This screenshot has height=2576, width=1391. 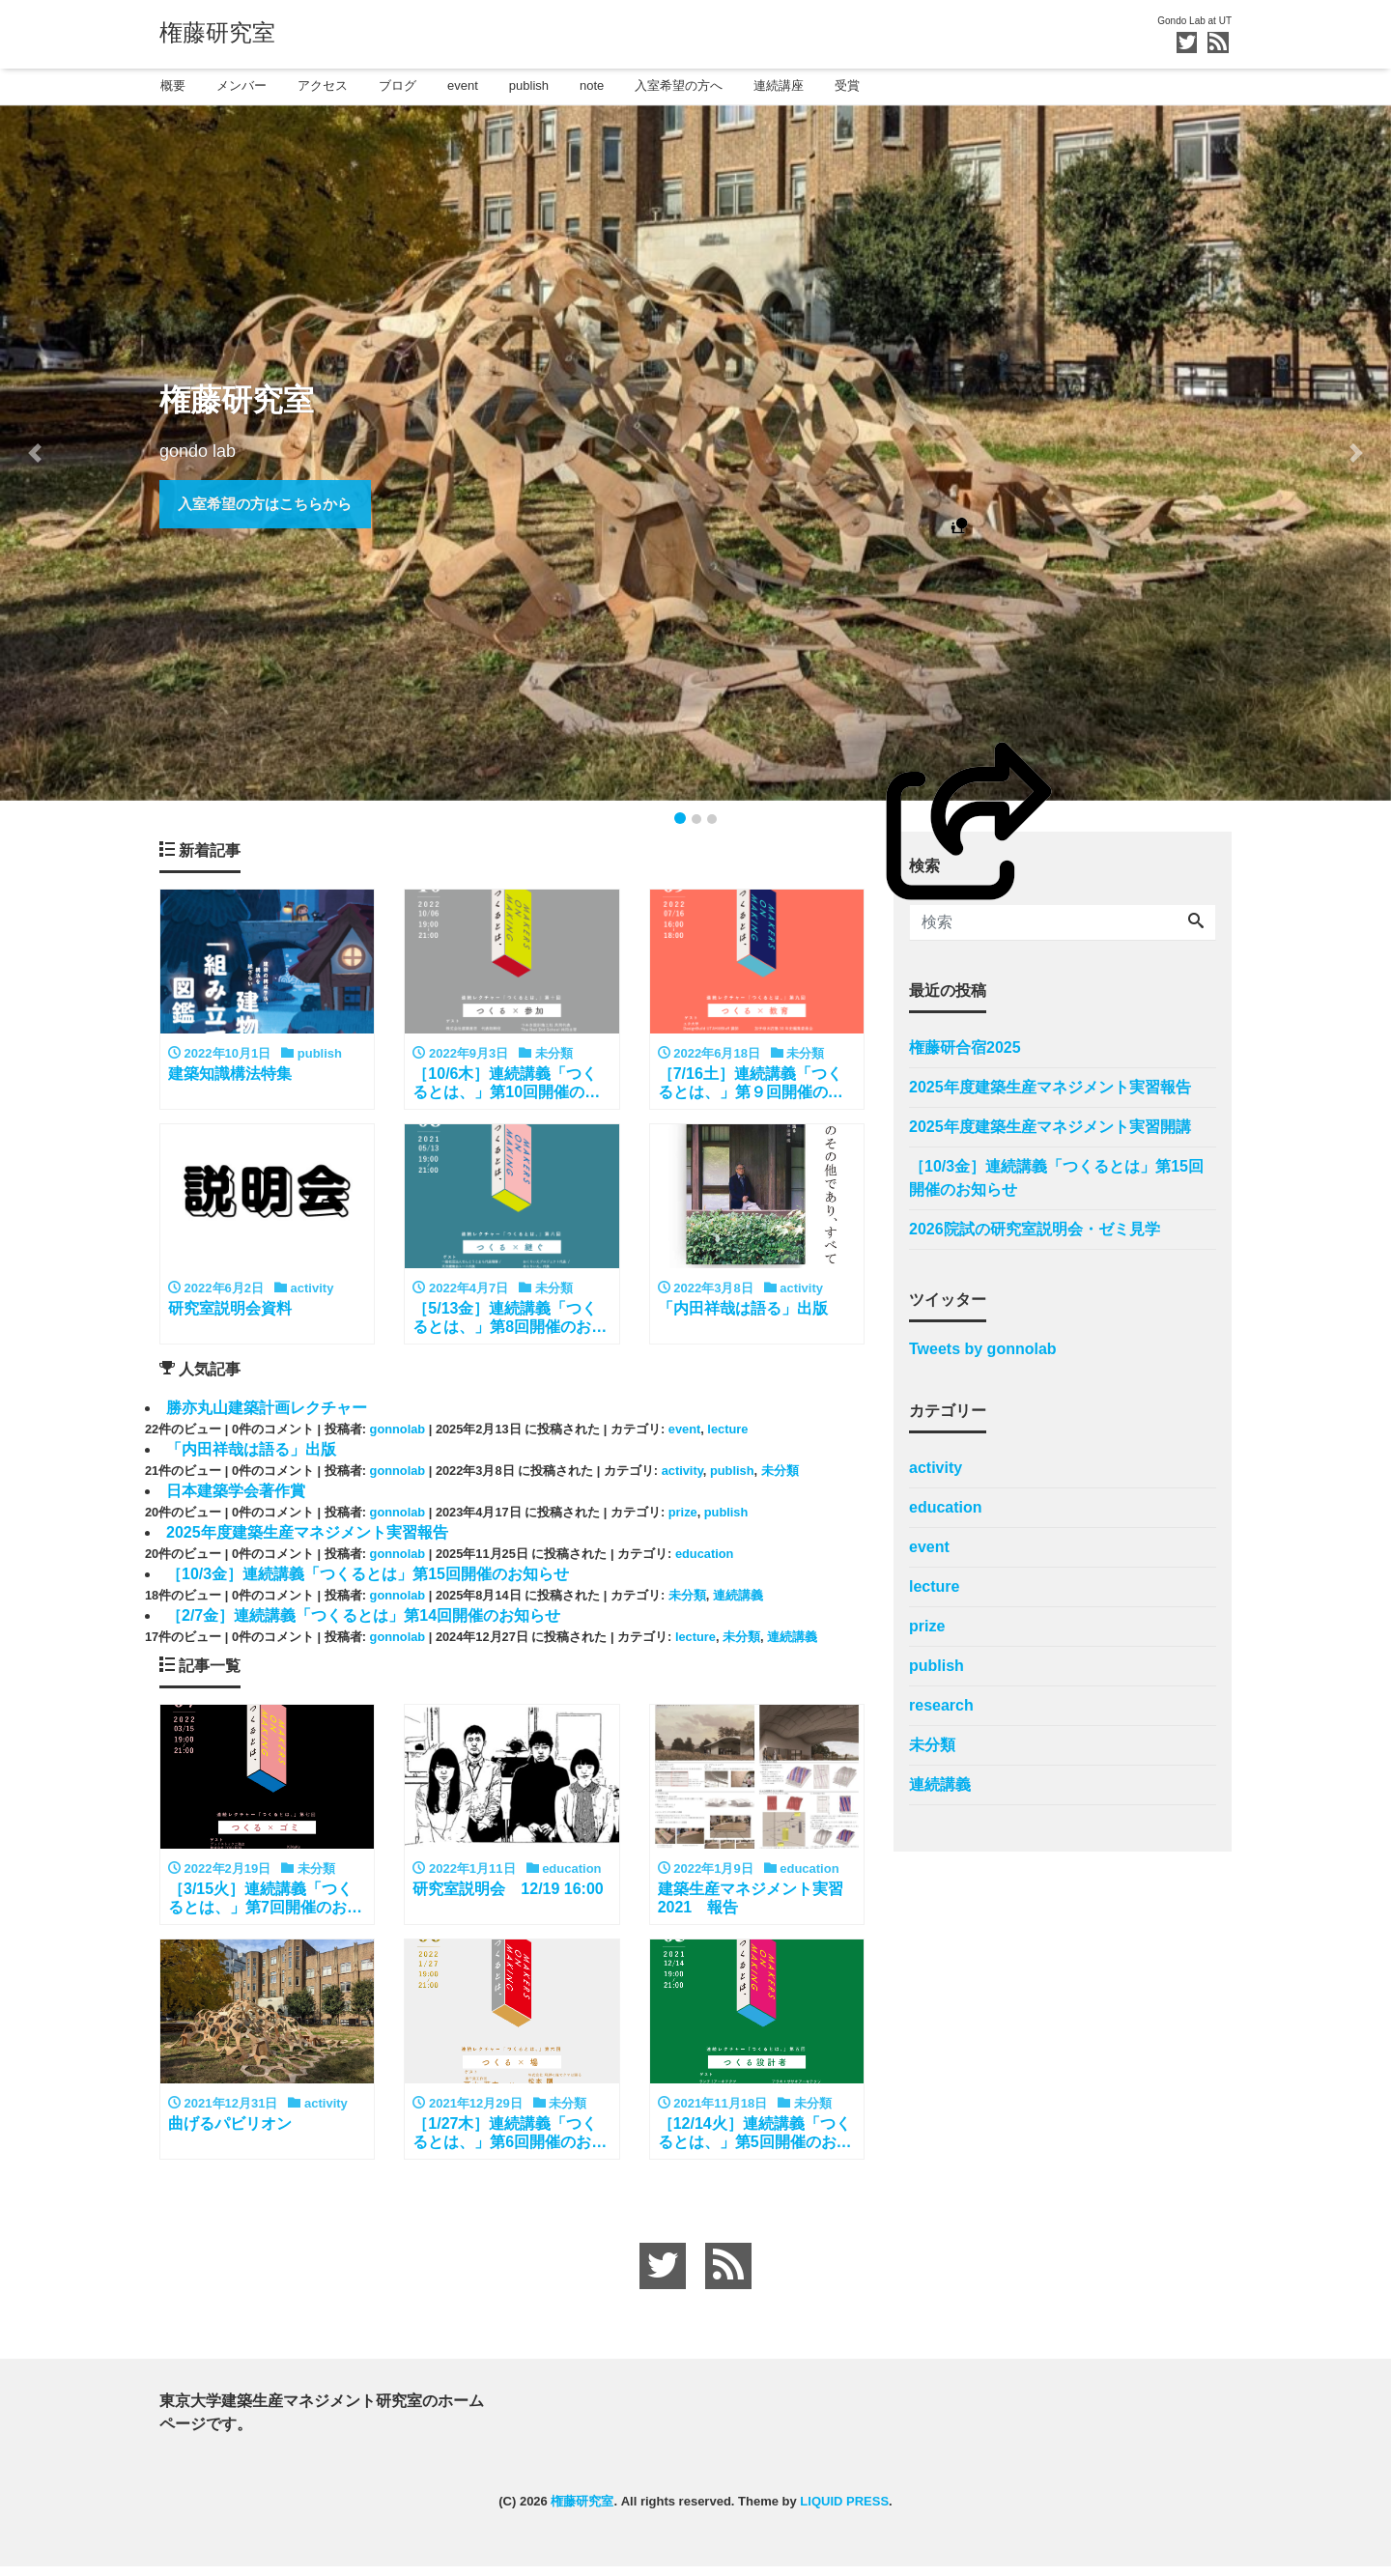 What do you see at coordinates (965, 821) in the screenshot?
I see `share this content` at bounding box center [965, 821].